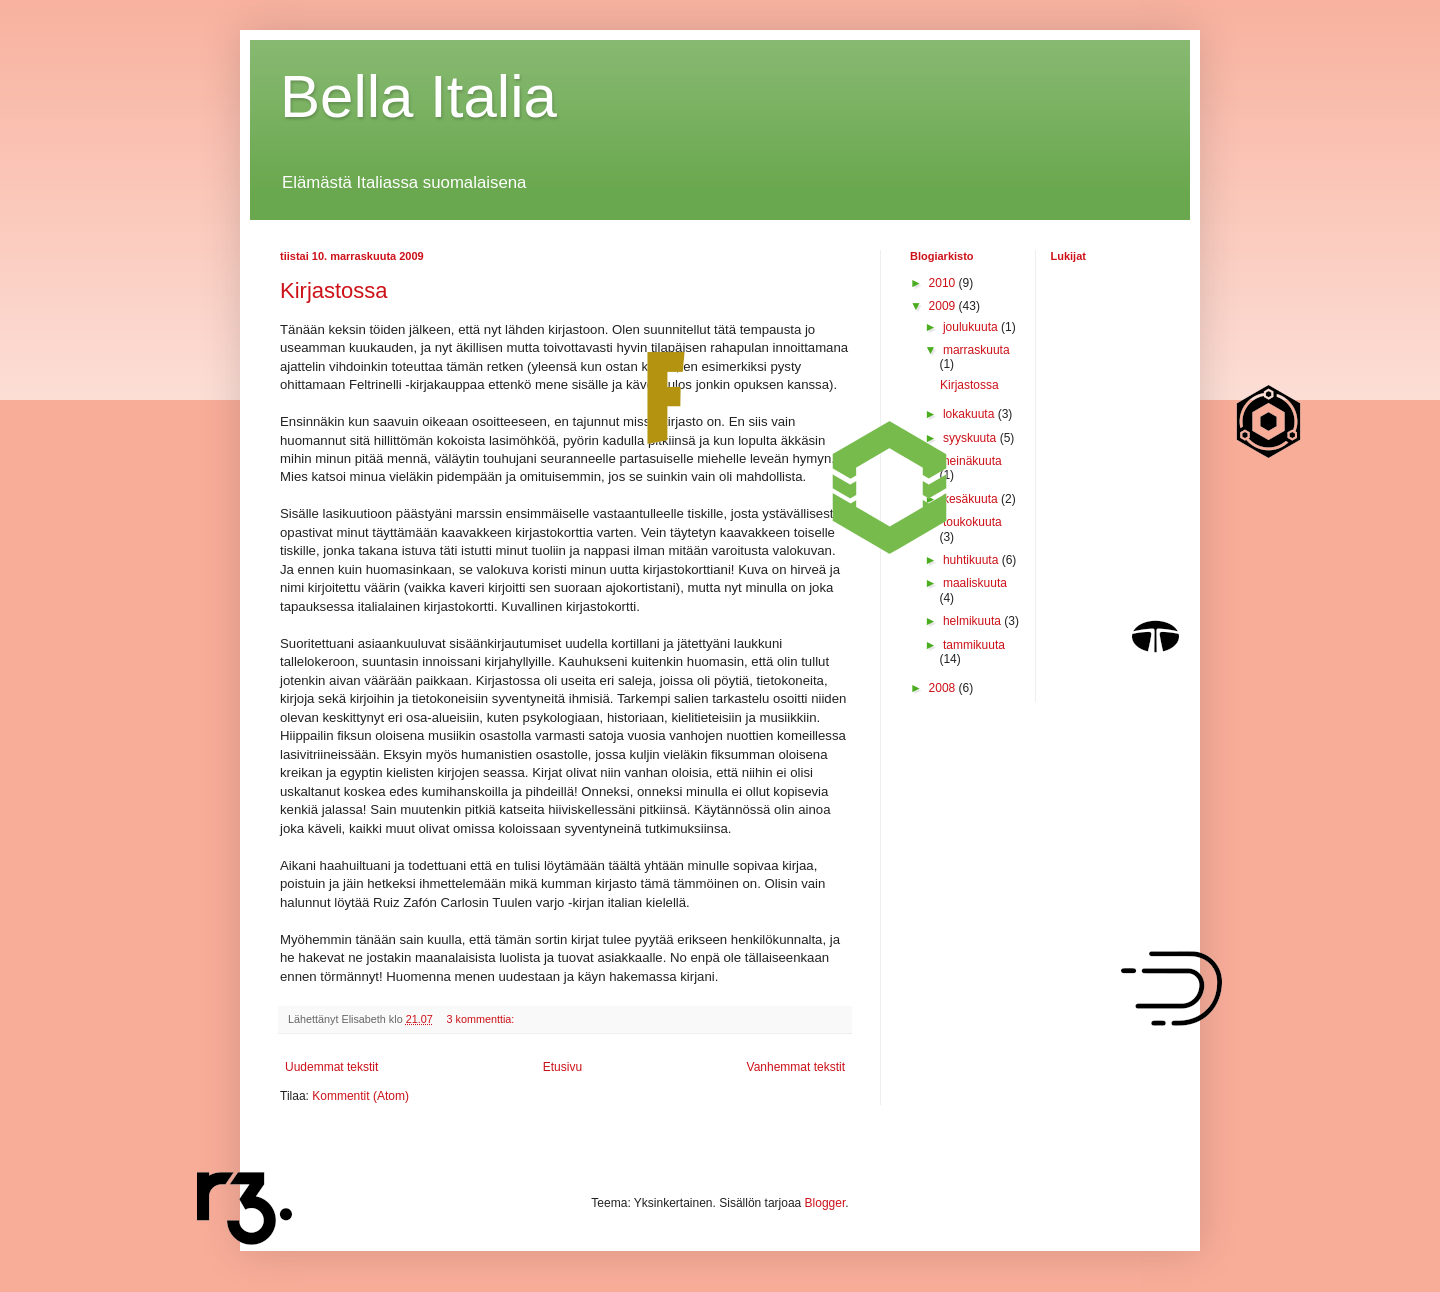 The height and width of the screenshot is (1292, 1440). What do you see at coordinates (666, 398) in the screenshot?
I see `launch fortnite game` at bounding box center [666, 398].